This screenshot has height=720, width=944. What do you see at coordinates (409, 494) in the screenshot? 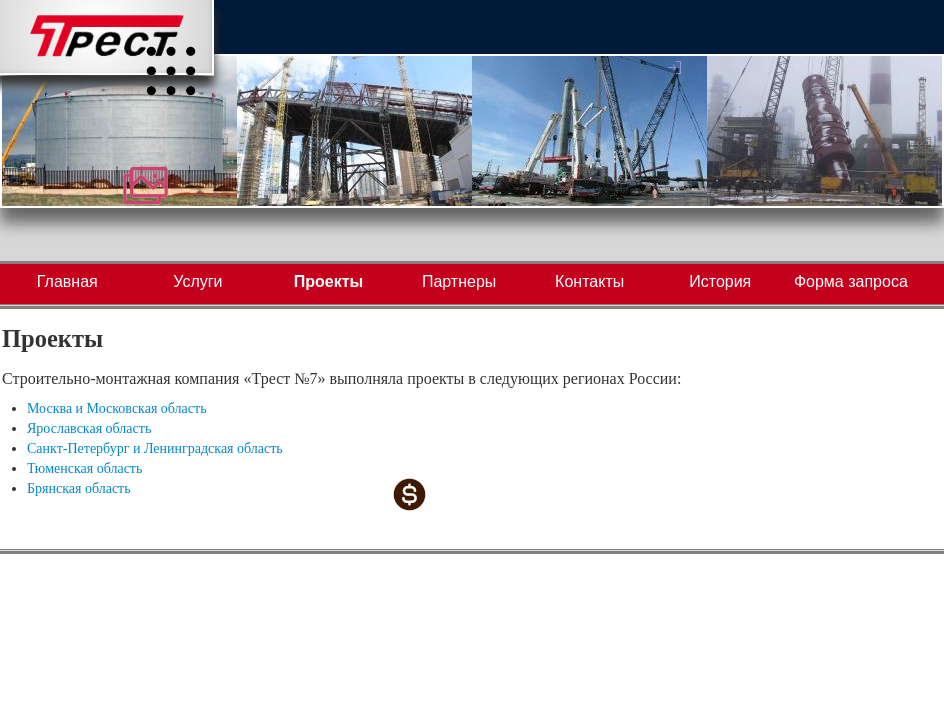
I see `view your account balance` at bounding box center [409, 494].